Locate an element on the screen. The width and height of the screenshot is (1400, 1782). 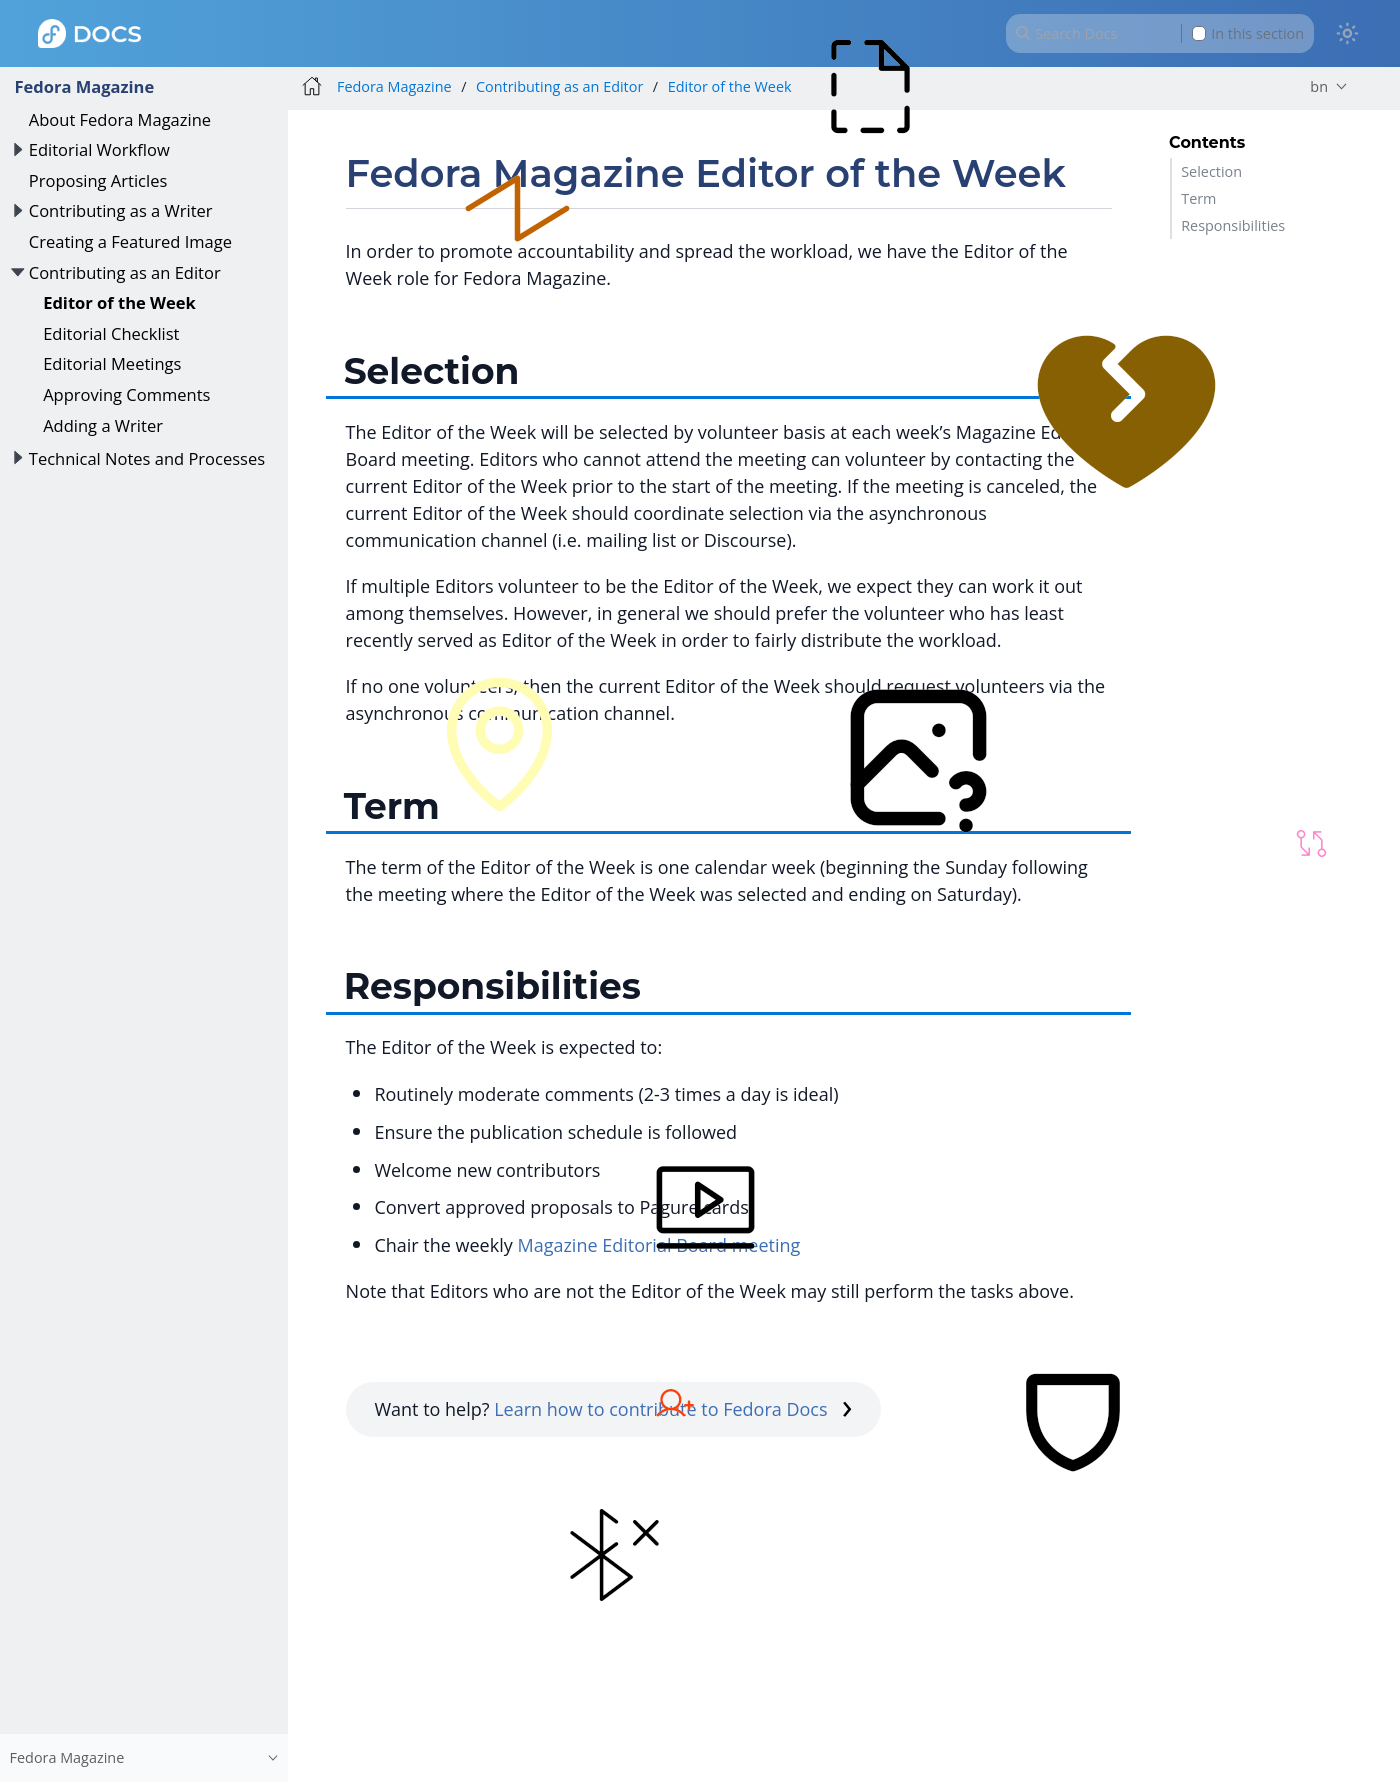
a placeholder for a file not yet uploaded is located at coordinates (870, 86).